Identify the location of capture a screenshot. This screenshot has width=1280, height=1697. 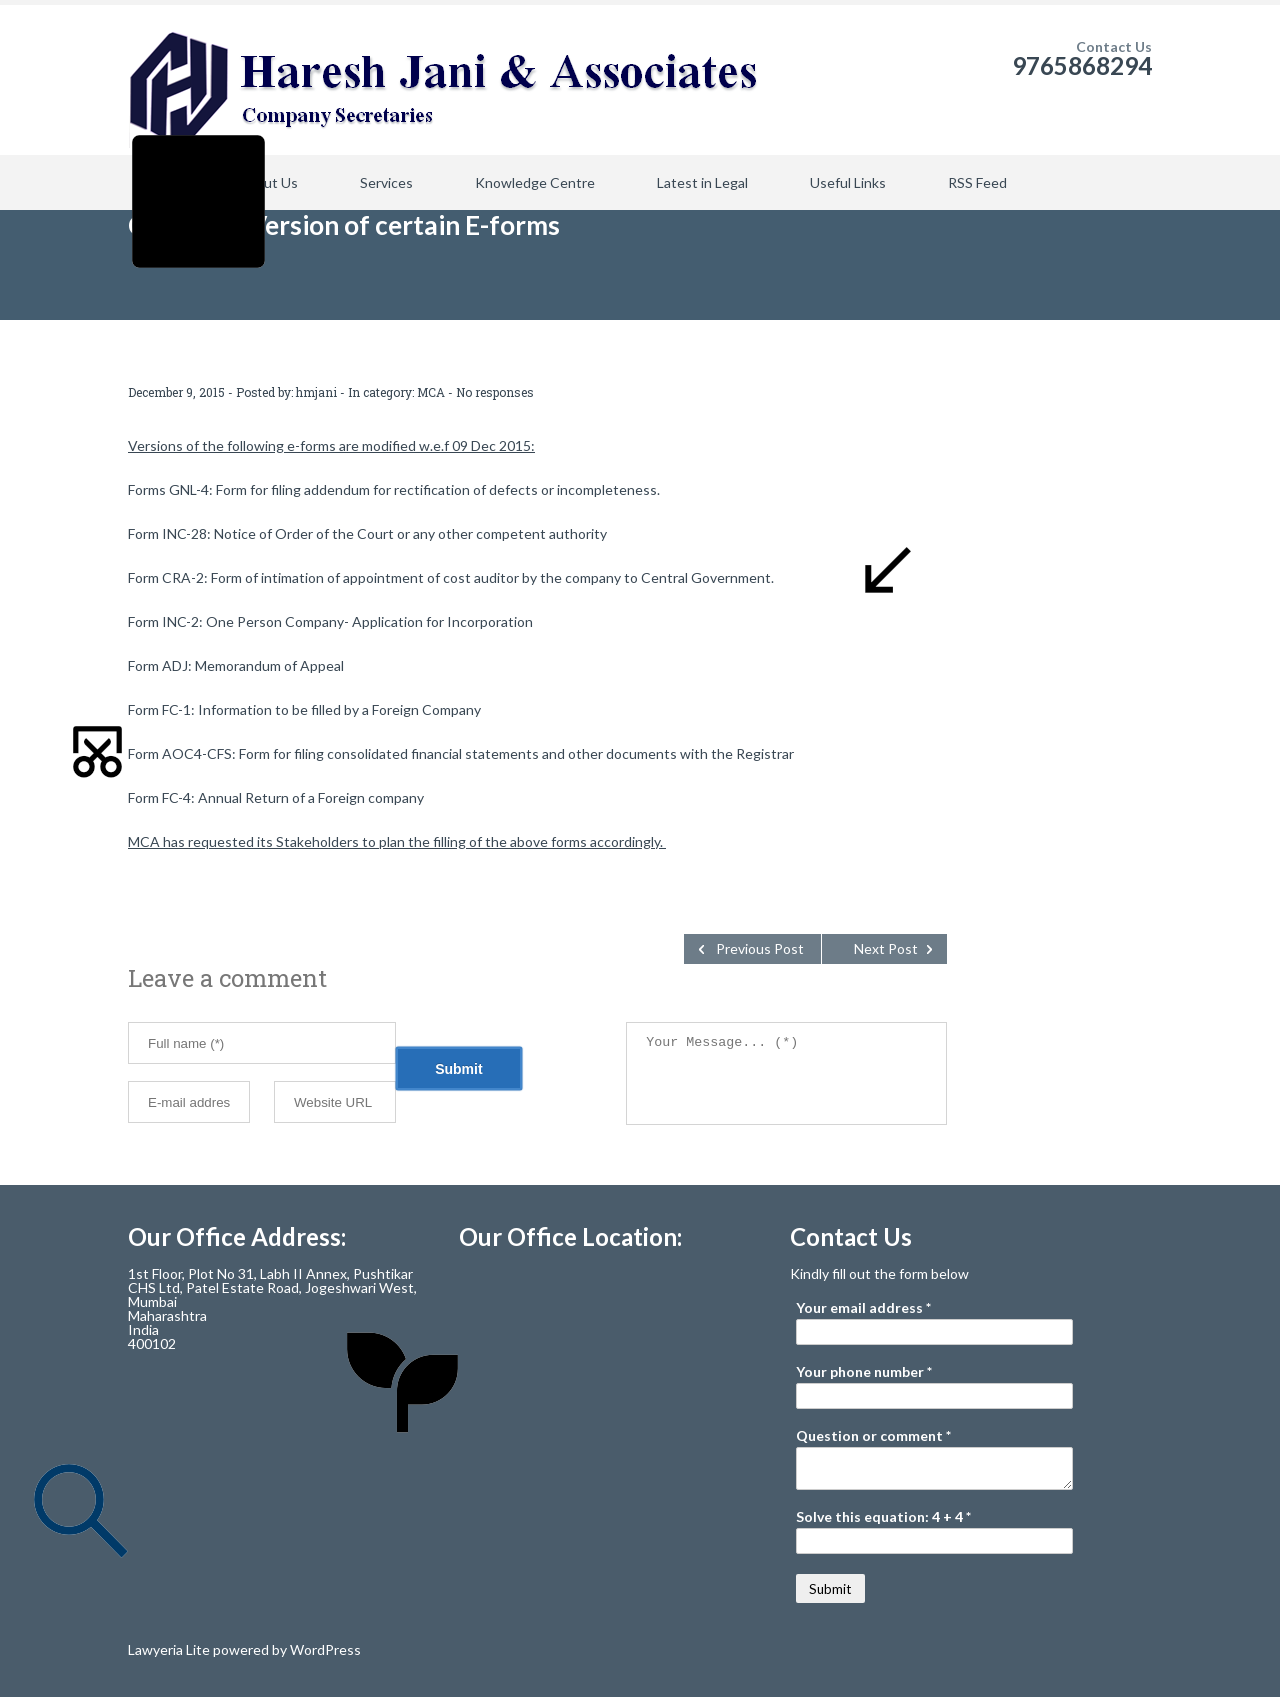
(97, 750).